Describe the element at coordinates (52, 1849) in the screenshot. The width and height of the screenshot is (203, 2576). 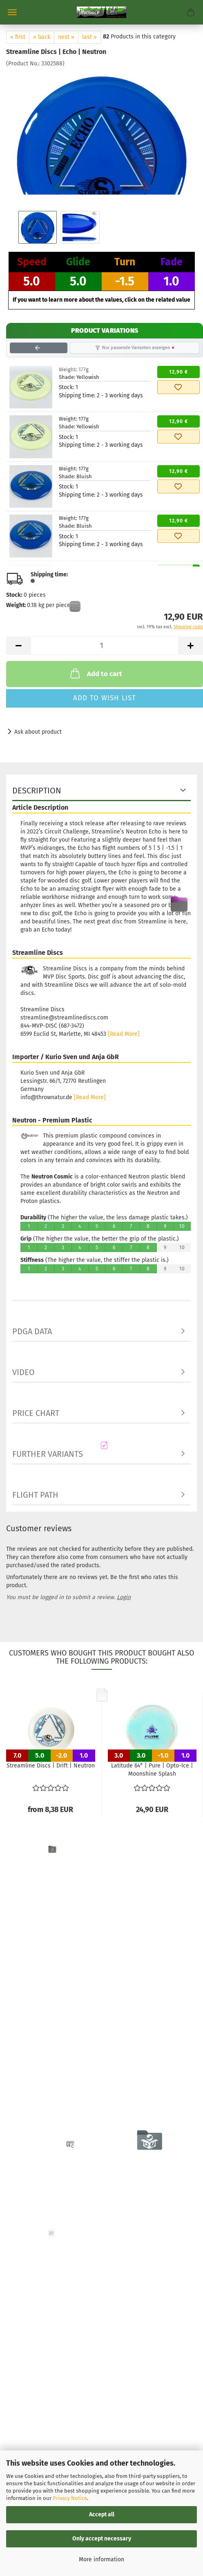
I see `open your music folder` at that location.